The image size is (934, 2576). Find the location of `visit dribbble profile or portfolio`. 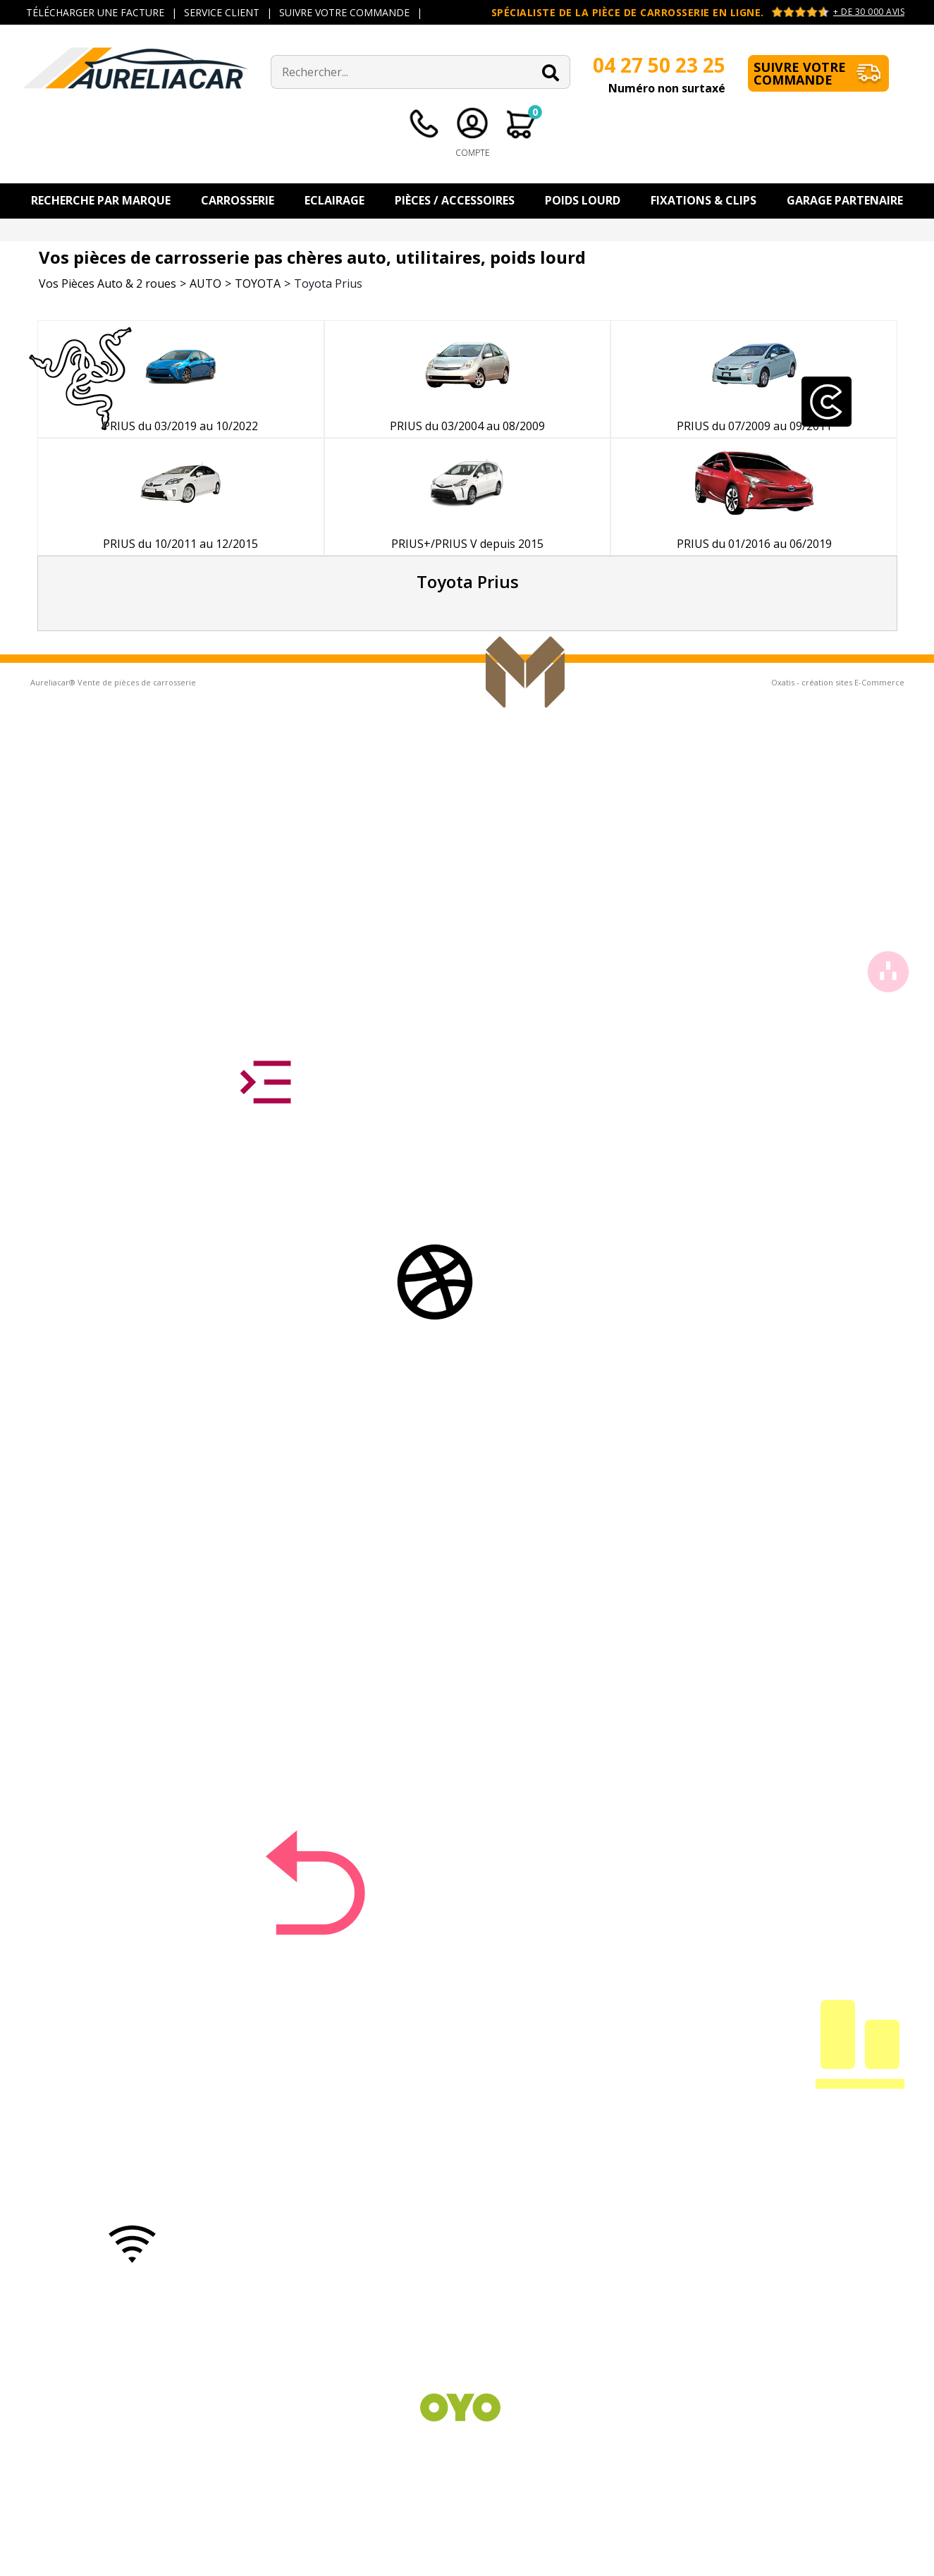

visit dribbble profile or portfolio is located at coordinates (435, 1282).